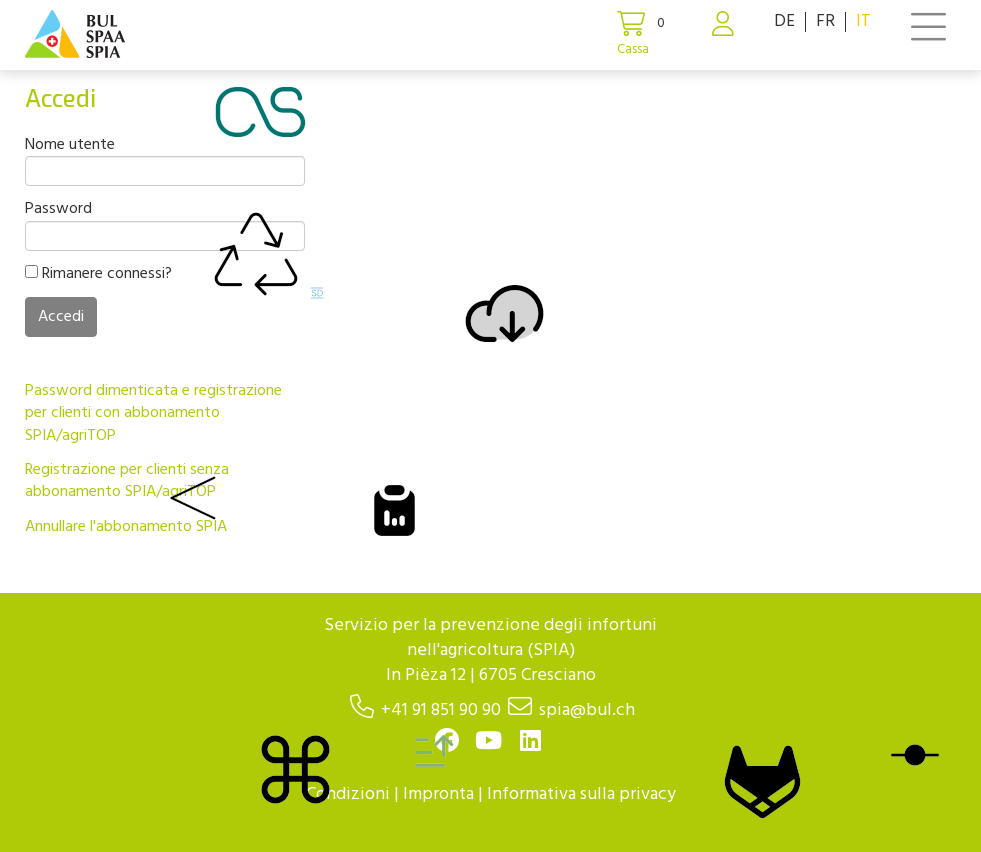 The image size is (981, 852). What do you see at coordinates (762, 780) in the screenshot?
I see `open GitLab repository` at bounding box center [762, 780].